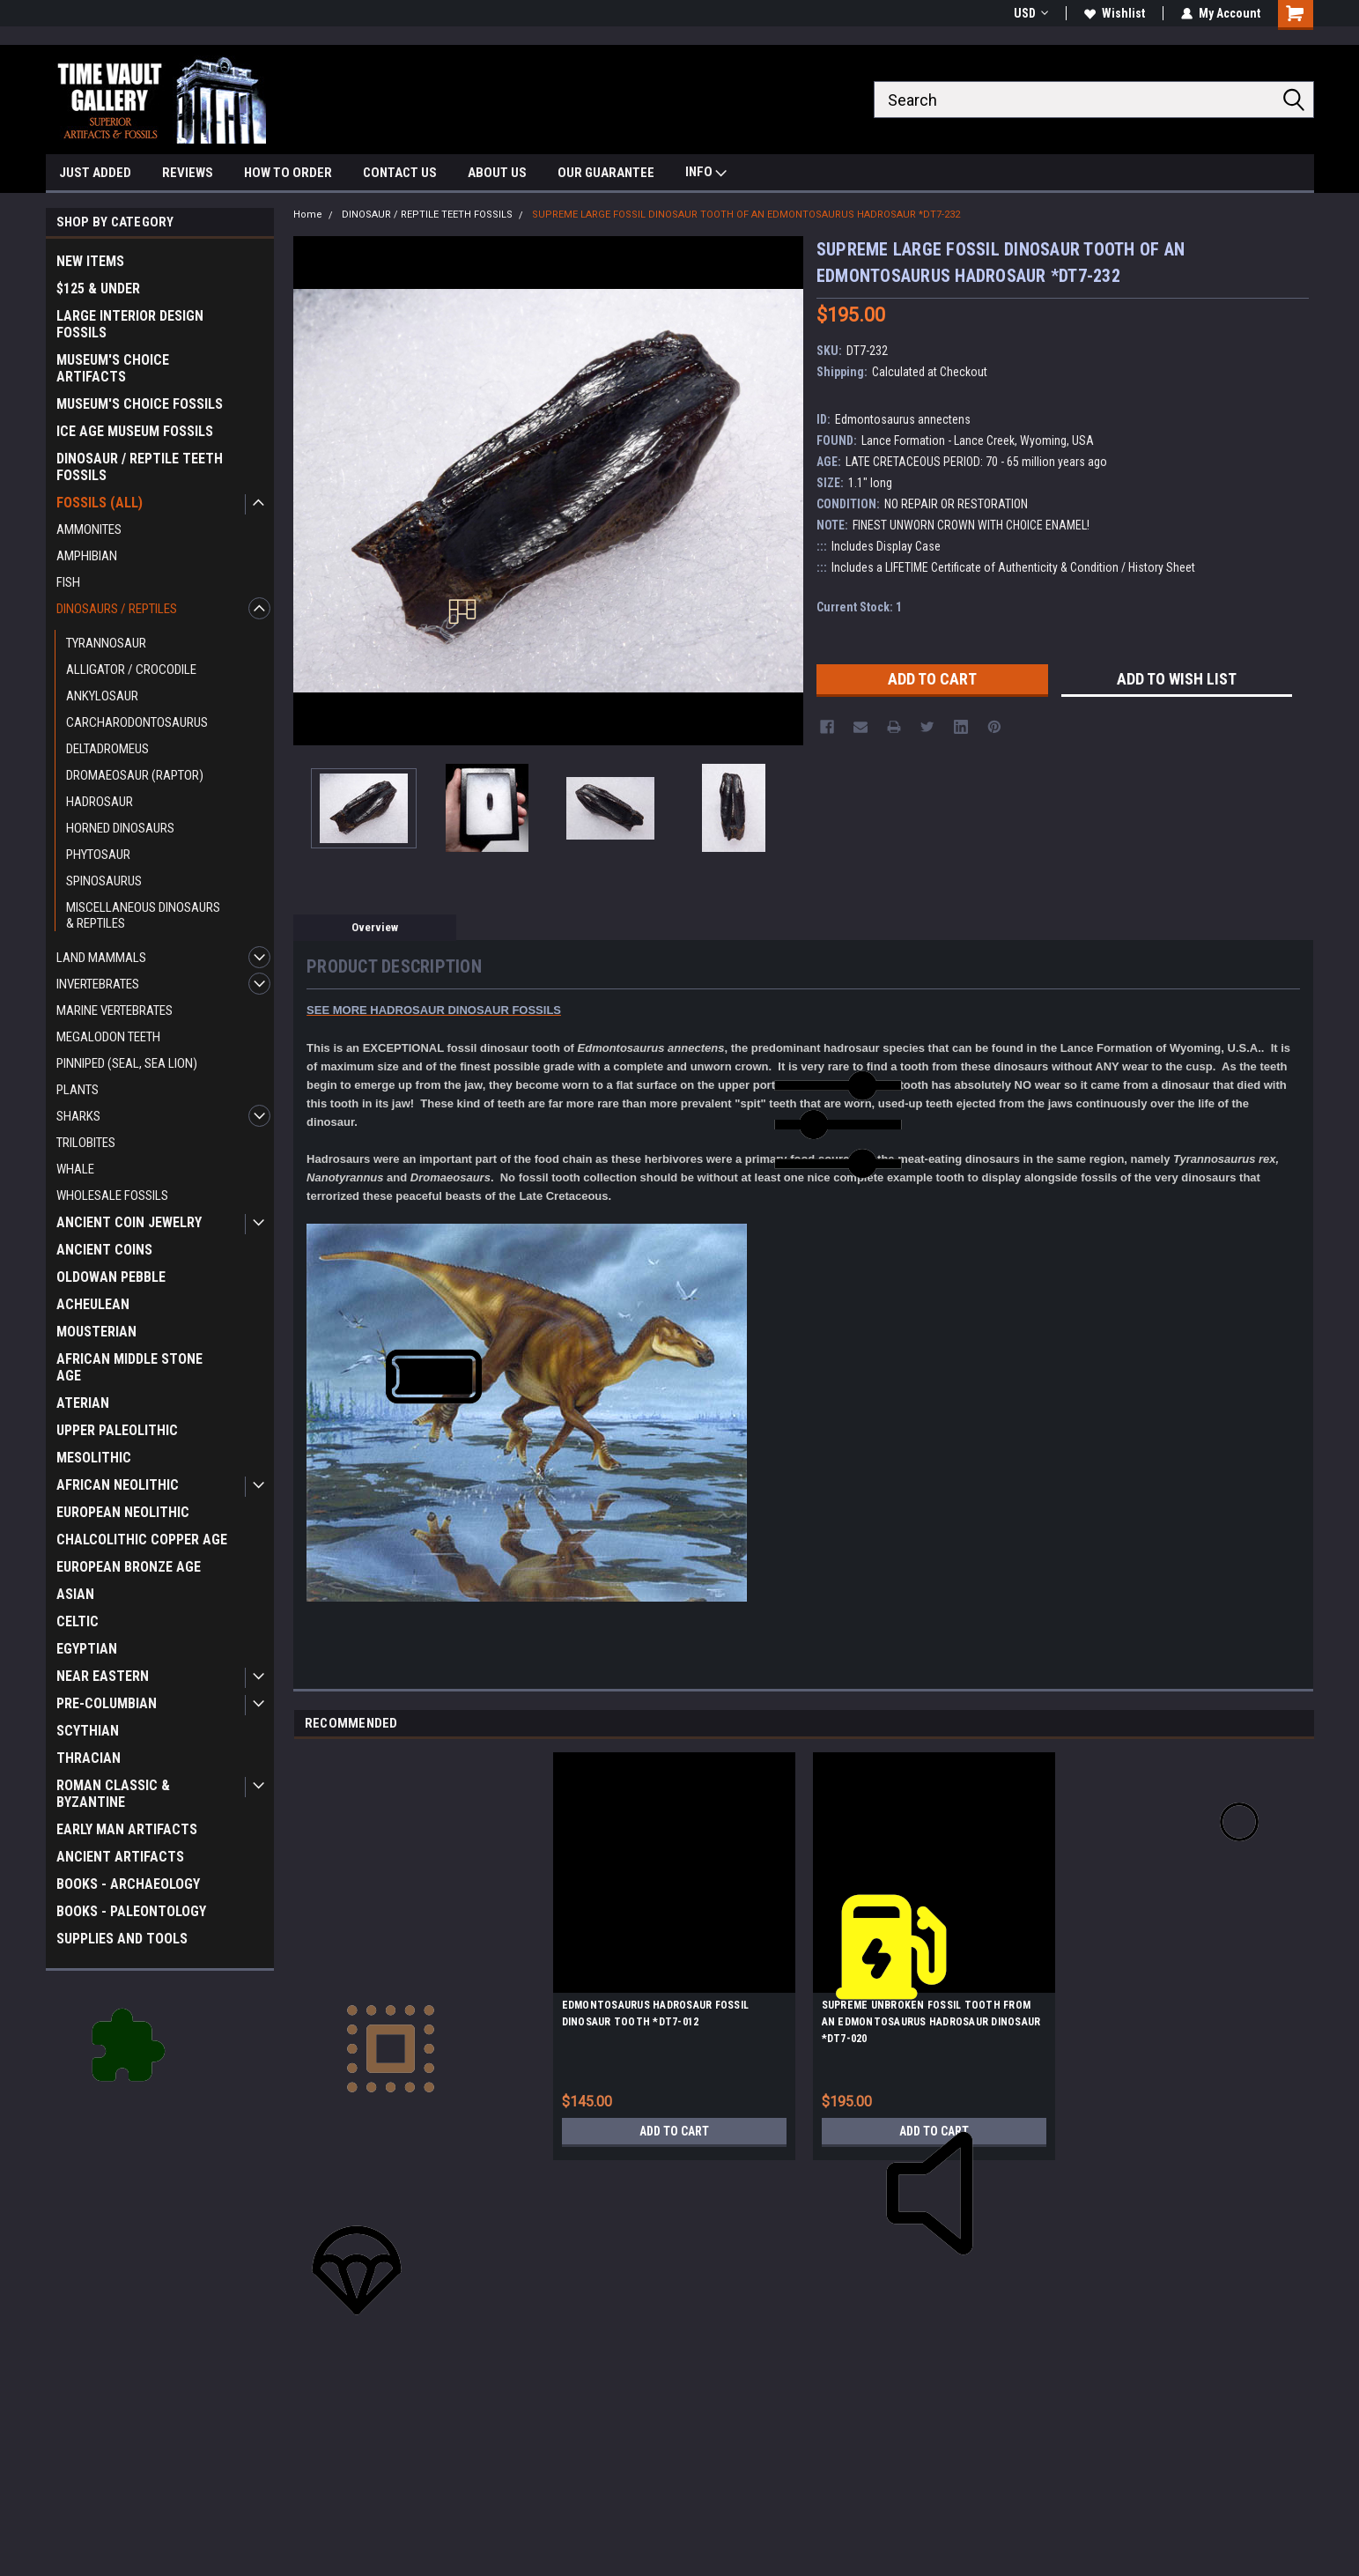  I want to click on adjust margin spacing around an element, so click(390, 2048).